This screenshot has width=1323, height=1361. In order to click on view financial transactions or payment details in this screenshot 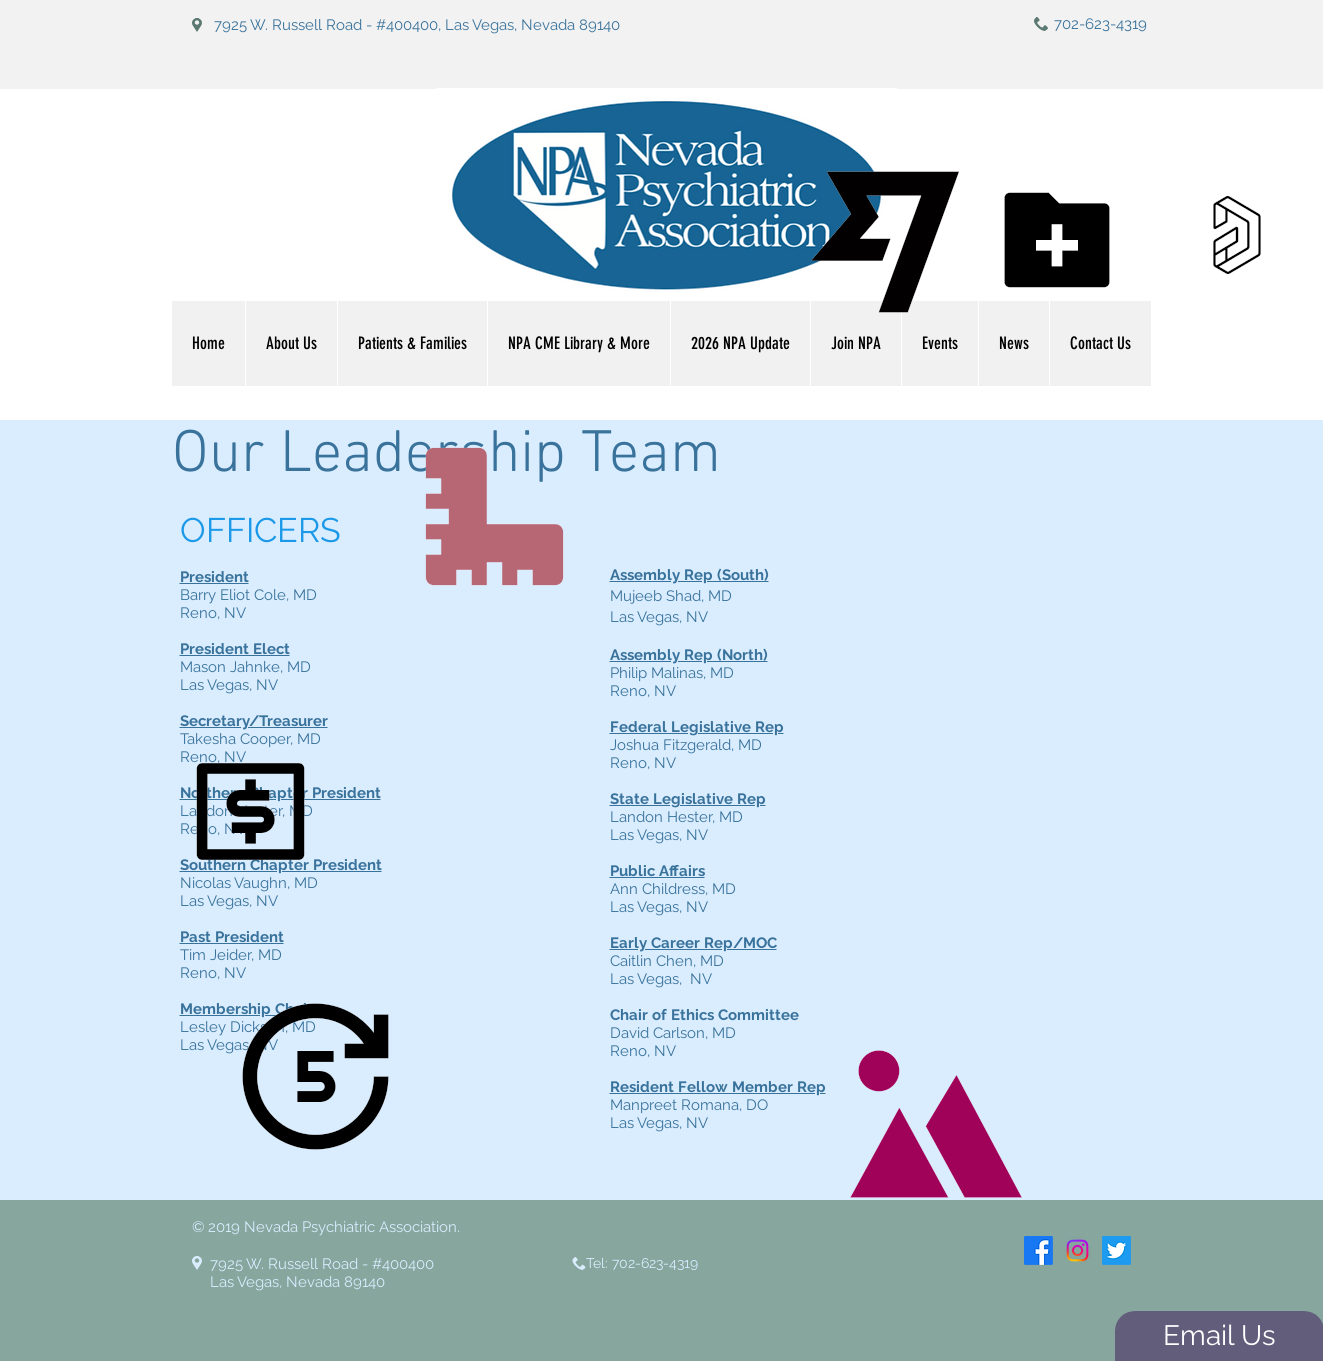, I will do `click(250, 811)`.